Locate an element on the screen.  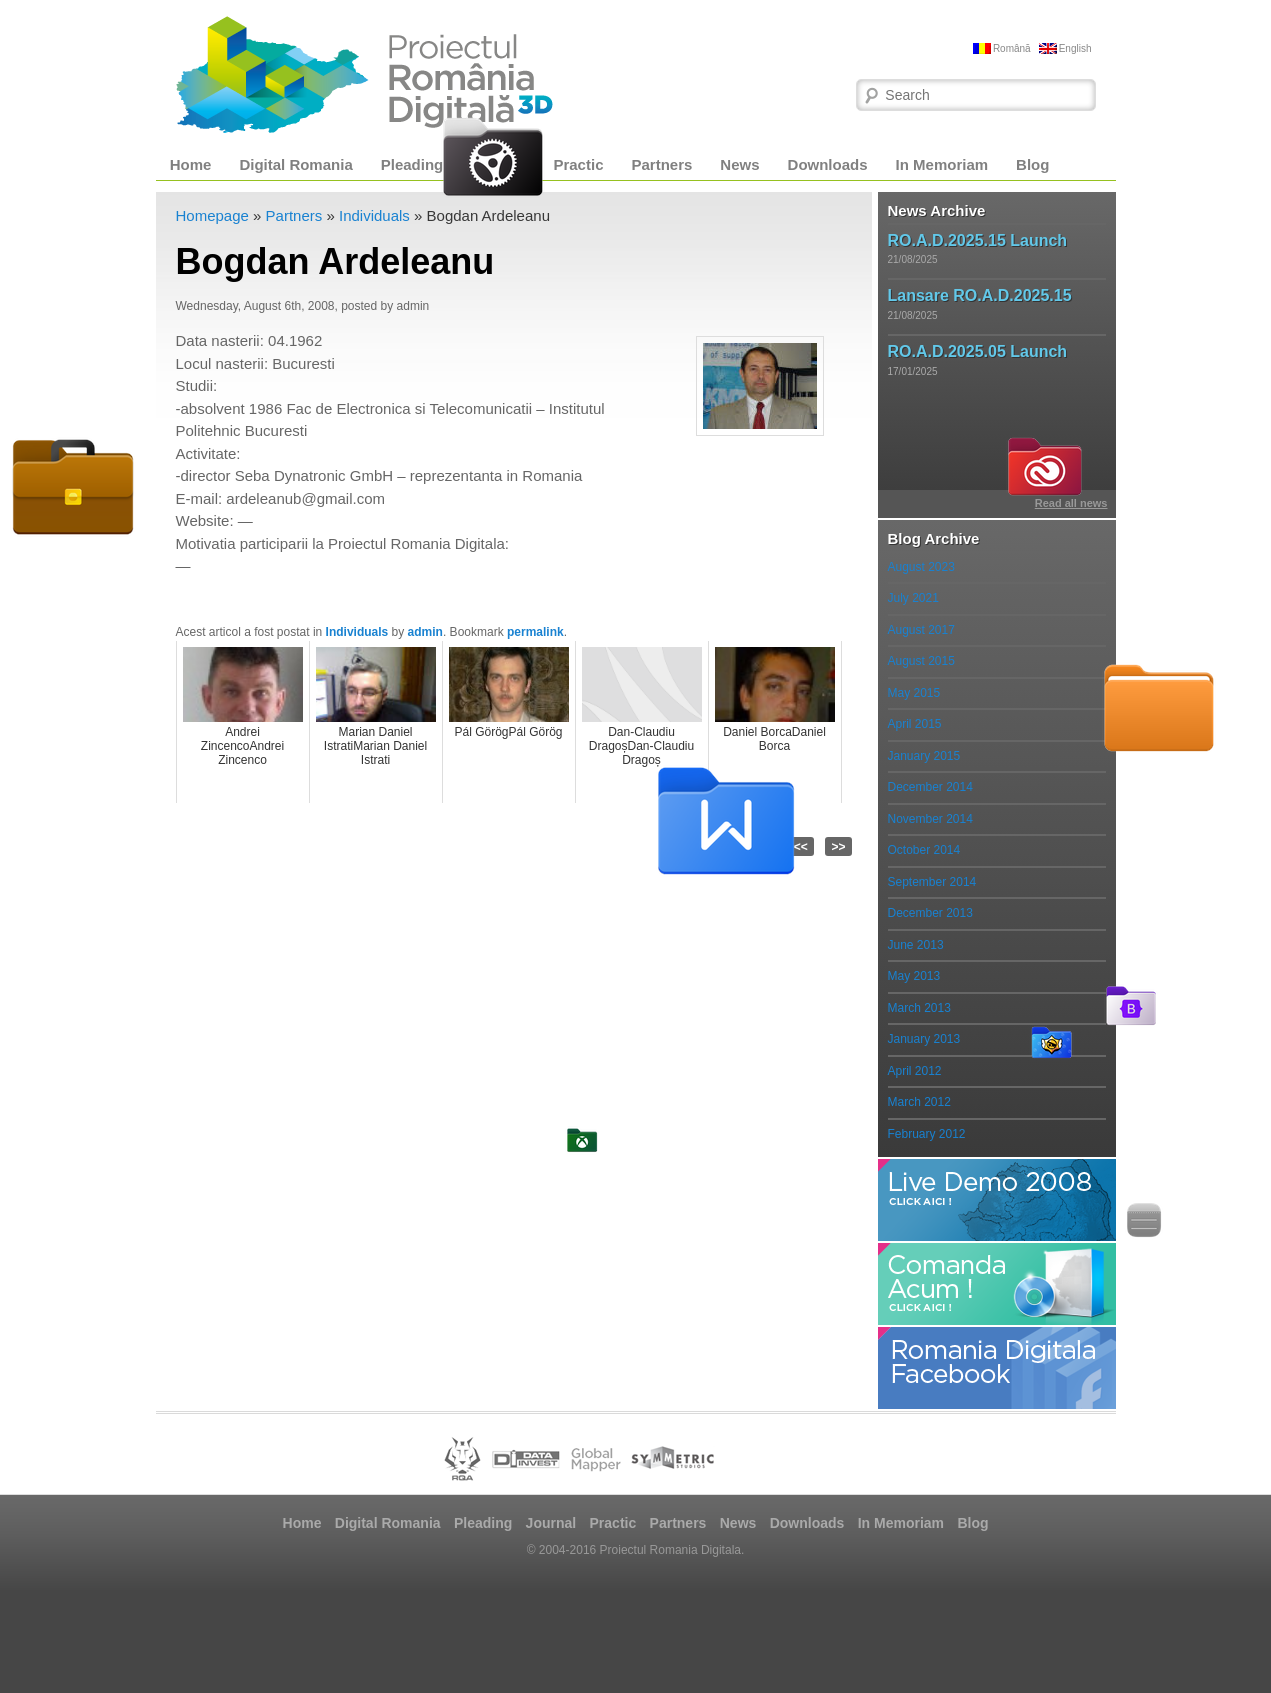
open bootstrap framework project folder is located at coordinates (1131, 1007).